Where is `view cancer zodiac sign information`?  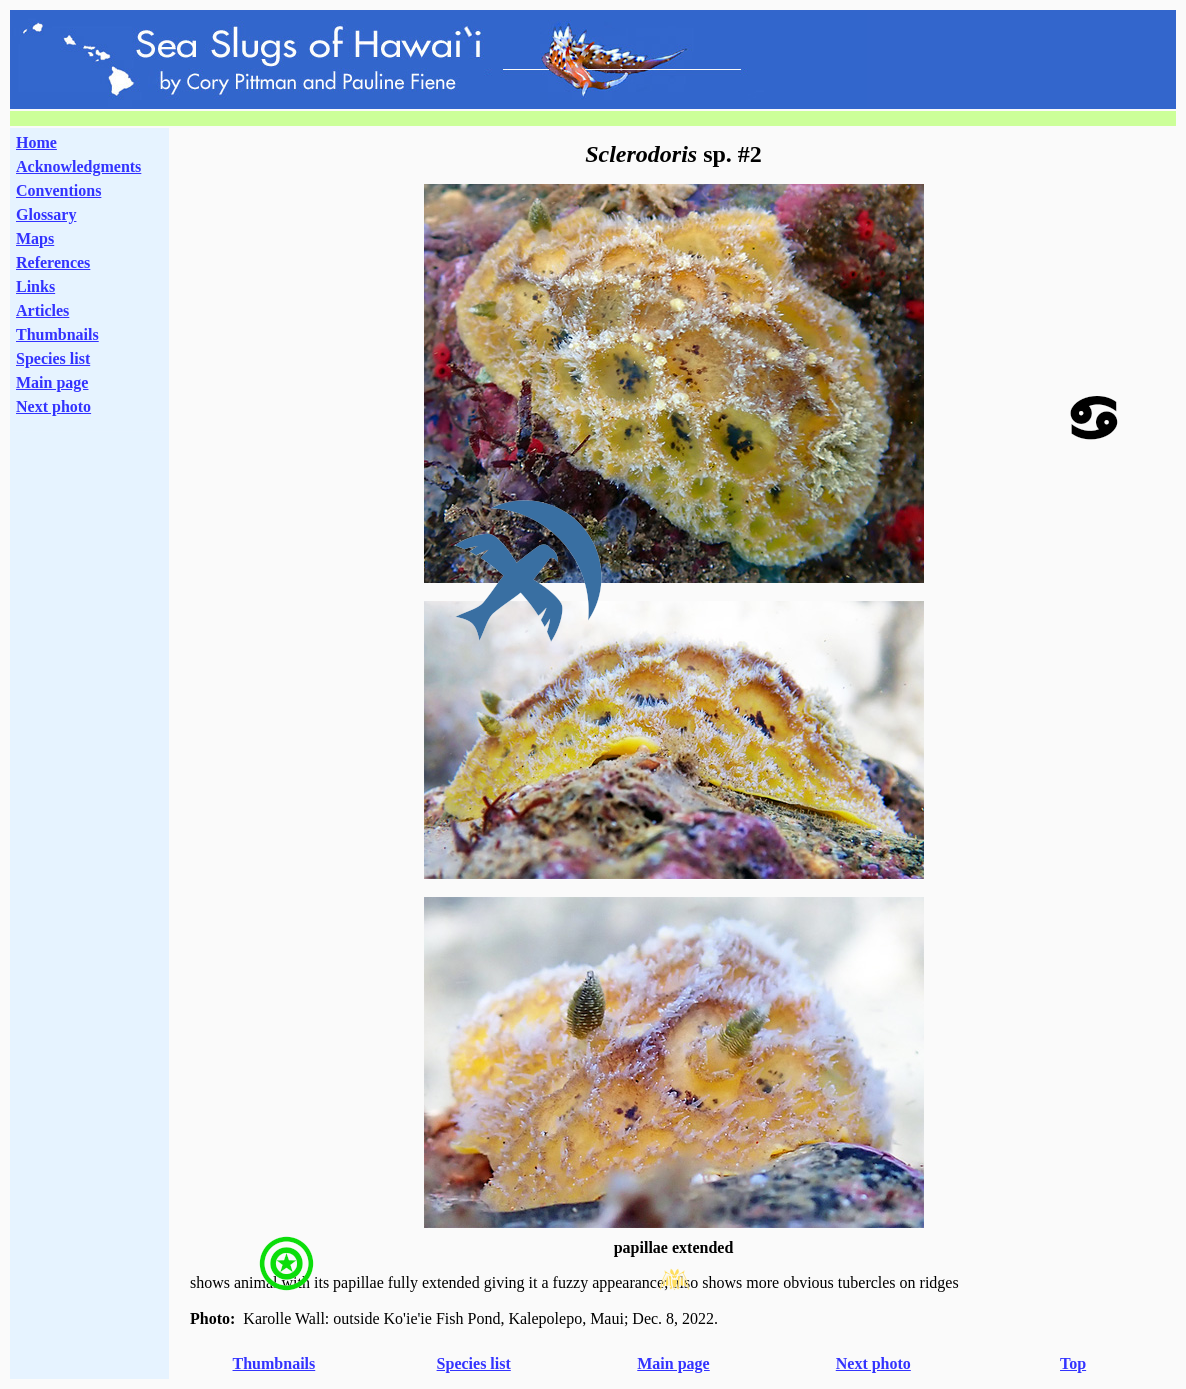
view cancer zodiac sign information is located at coordinates (1094, 418).